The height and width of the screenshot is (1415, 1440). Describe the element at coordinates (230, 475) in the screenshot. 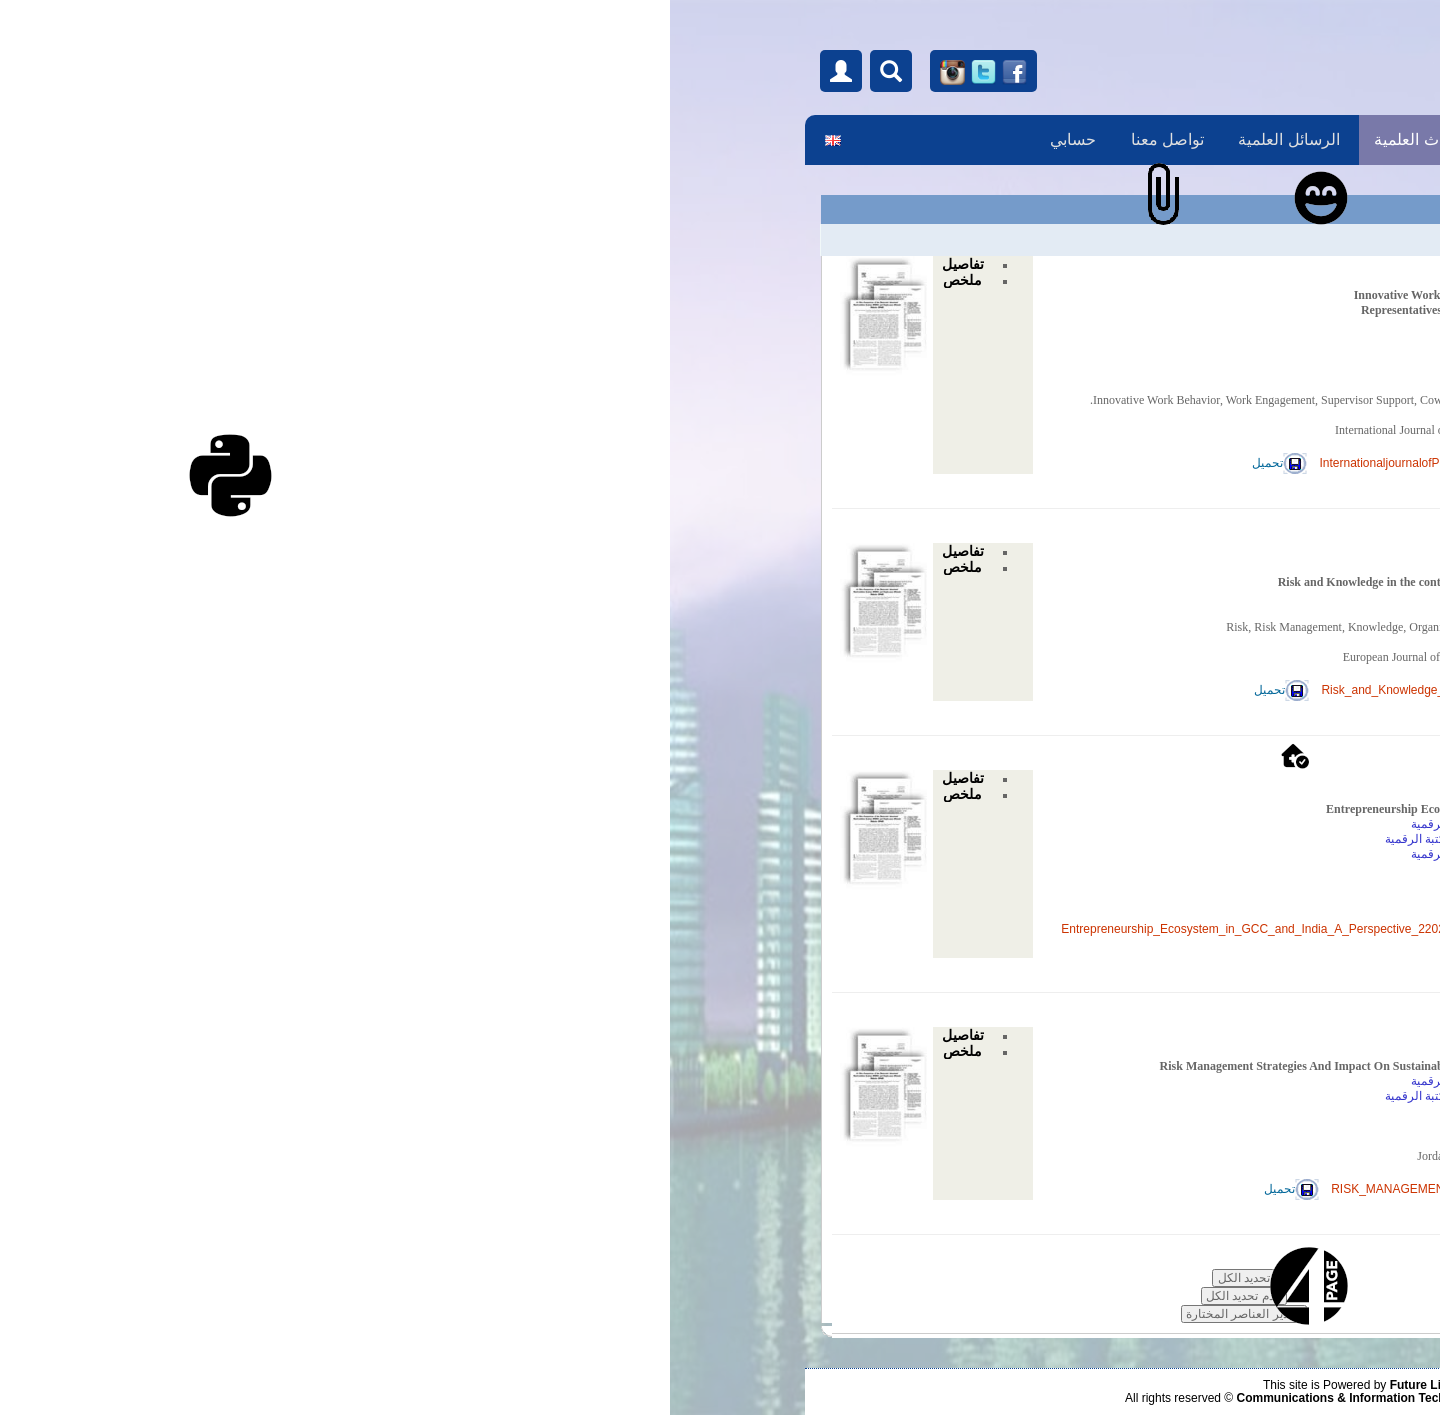

I see `python programming language logo` at that location.